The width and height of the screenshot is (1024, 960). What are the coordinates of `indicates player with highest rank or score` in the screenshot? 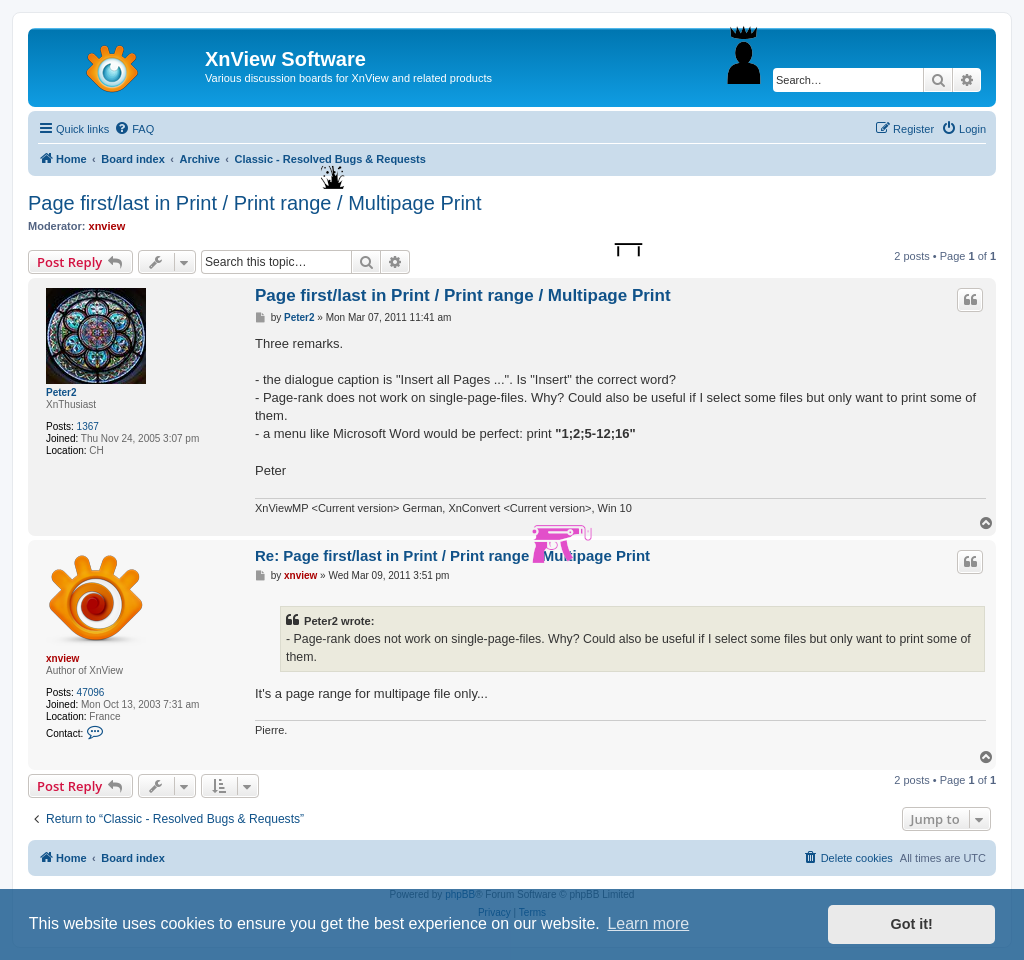 It's located at (743, 54).